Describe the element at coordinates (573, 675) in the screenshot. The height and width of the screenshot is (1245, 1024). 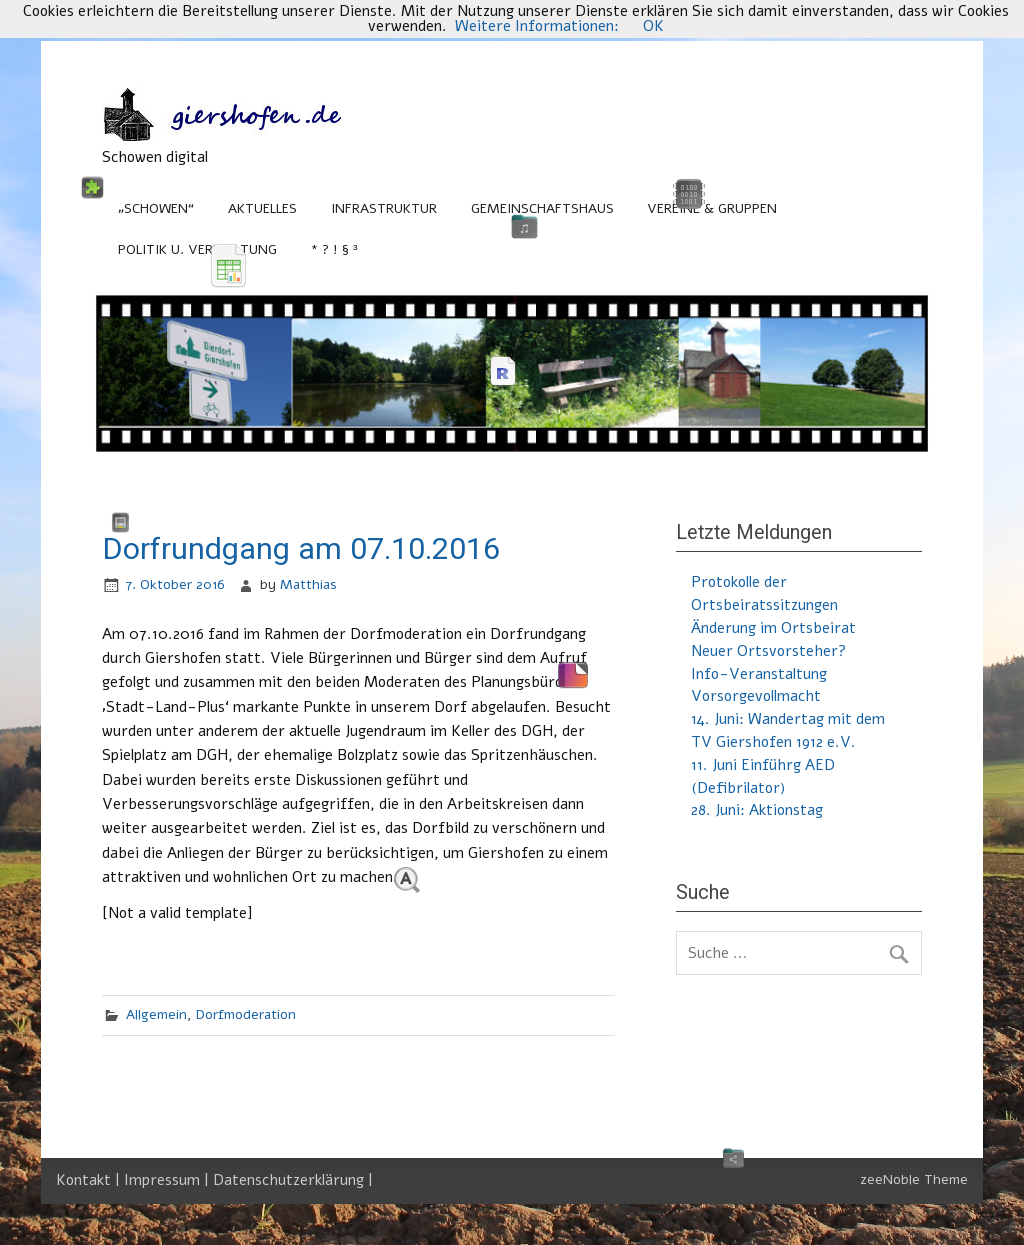
I see `customize desktop theme settings` at that location.